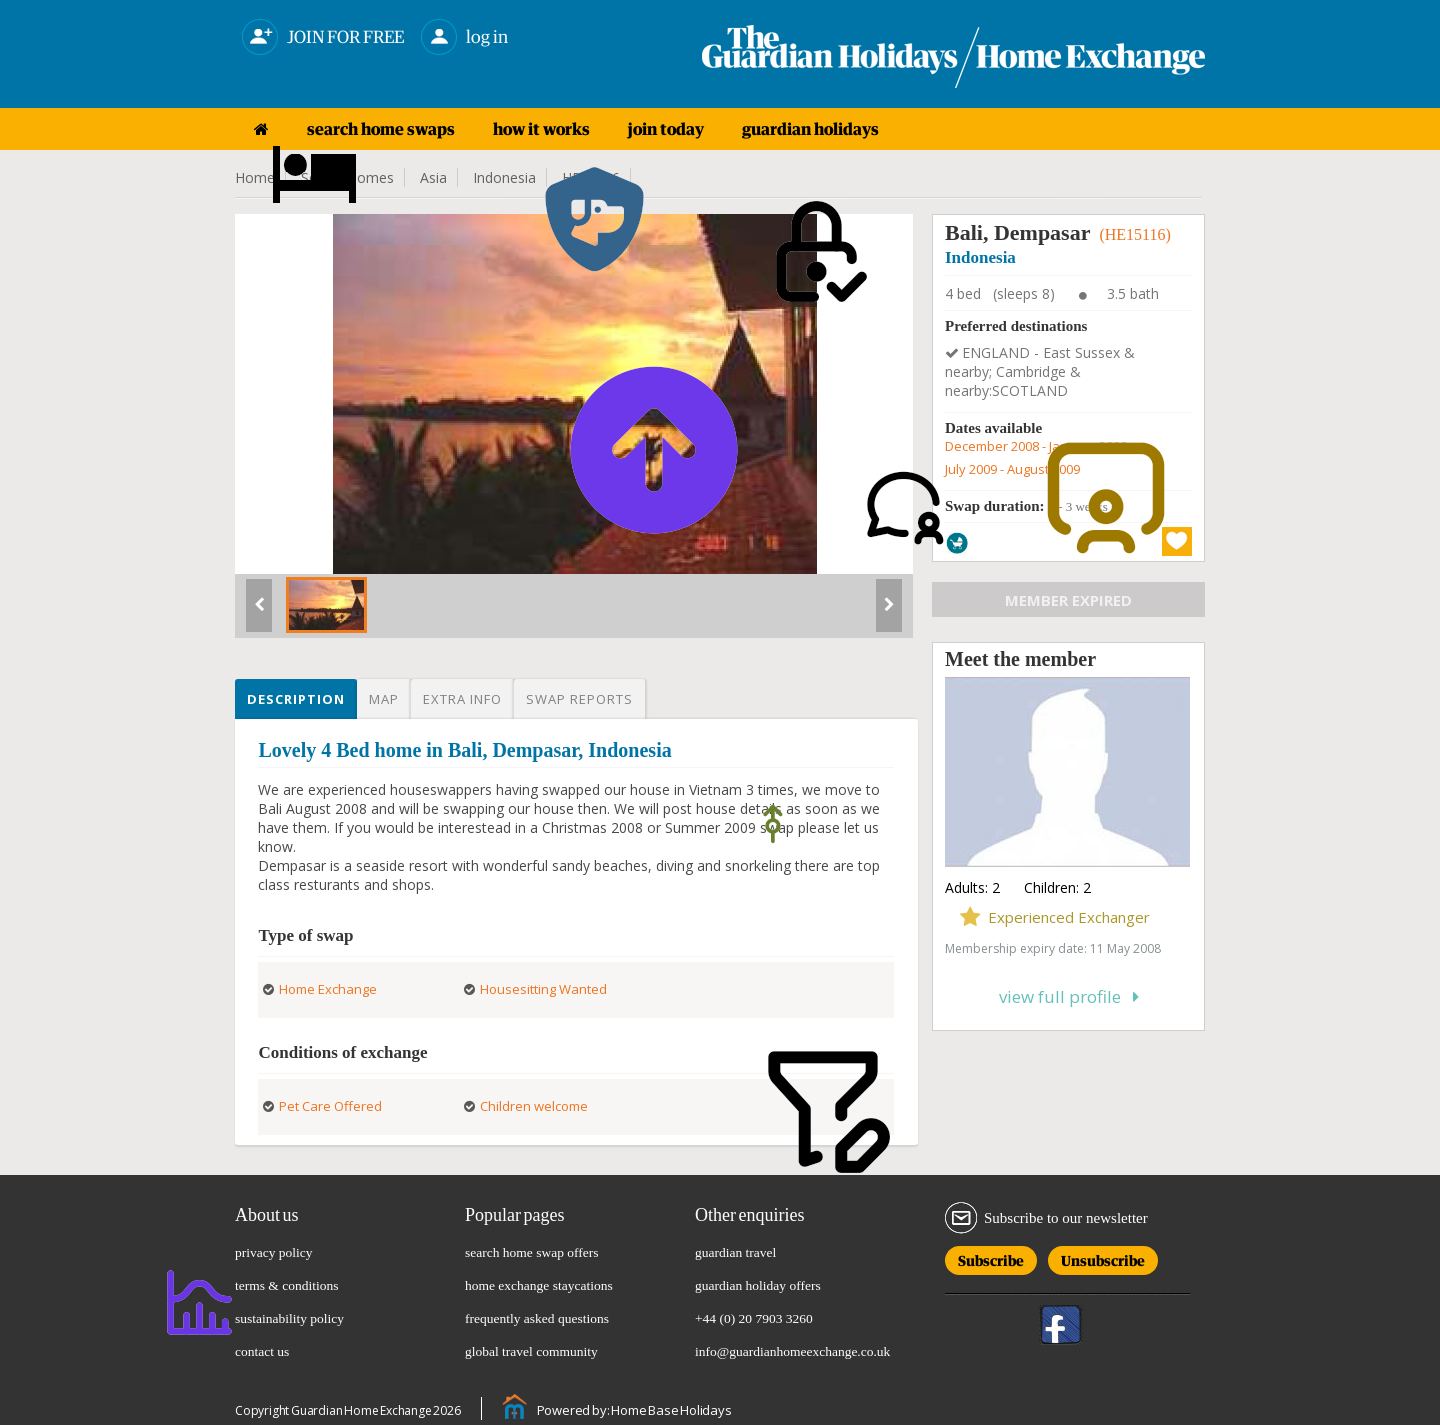  I want to click on find nearby hotels or accommodations, so click(314, 172).